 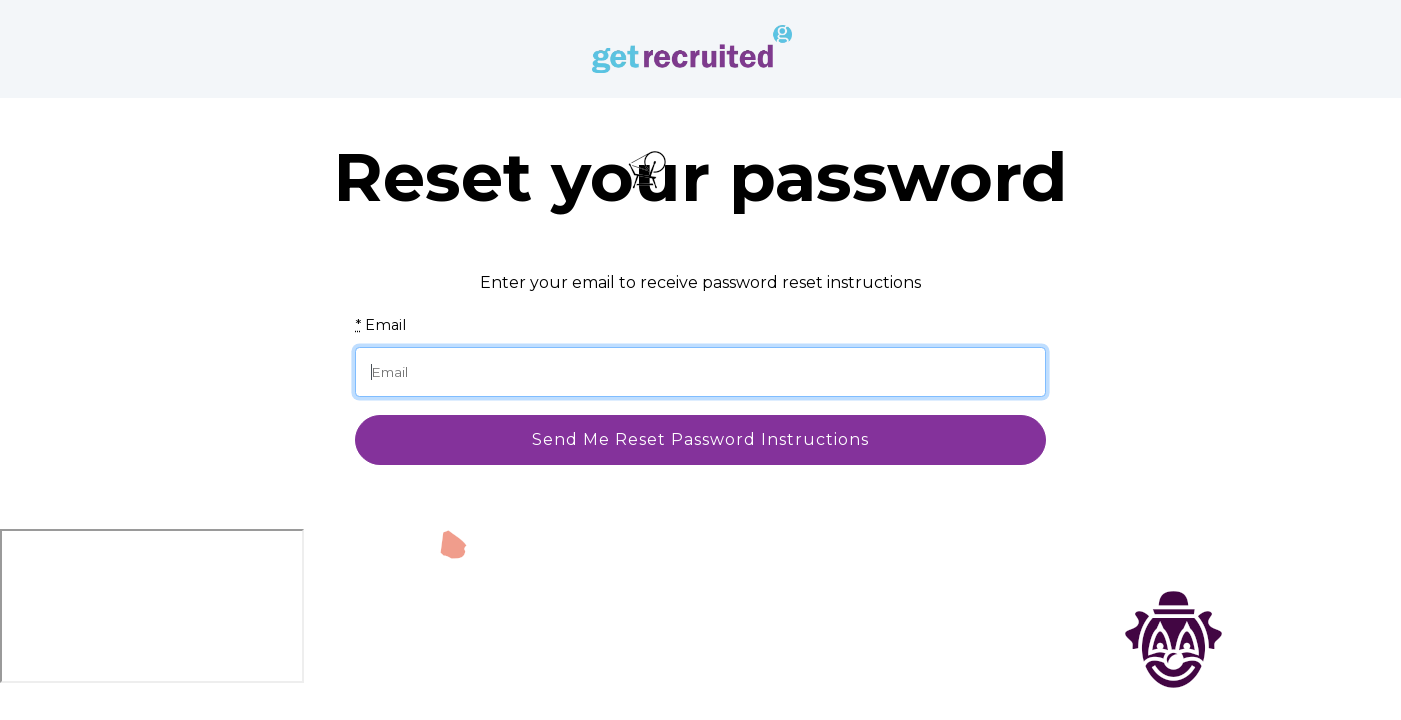 I want to click on select uruguay as your country or region, so click(x=453, y=544).